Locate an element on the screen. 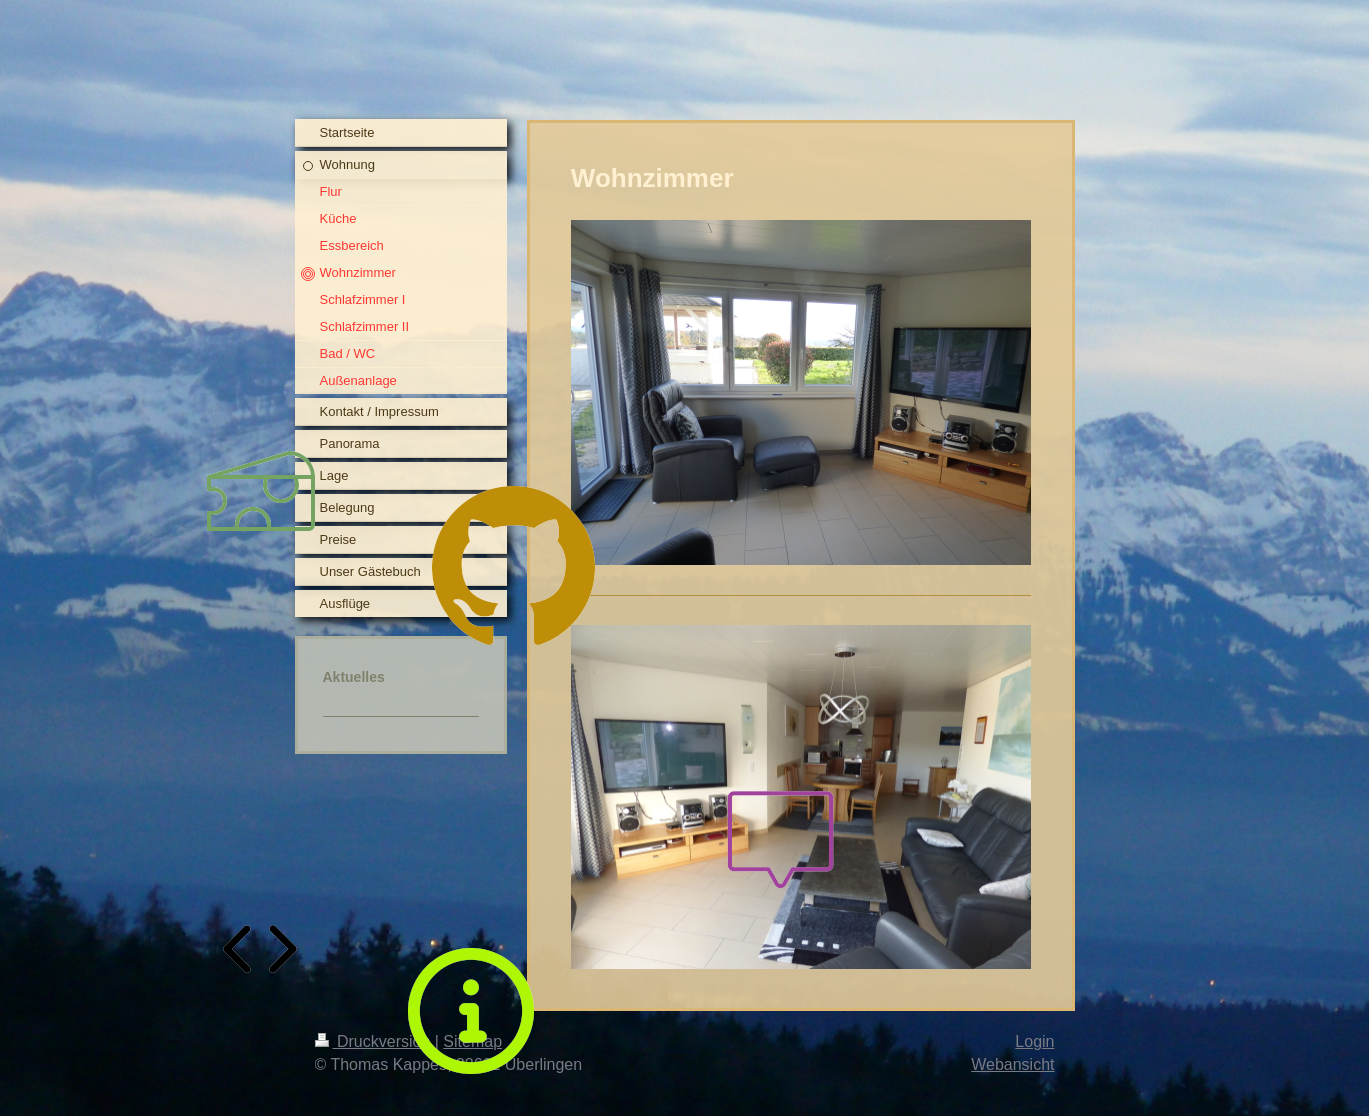 Image resolution: width=1369 pixels, height=1116 pixels. cheese or dairy category in a food app is located at coordinates (261, 497).